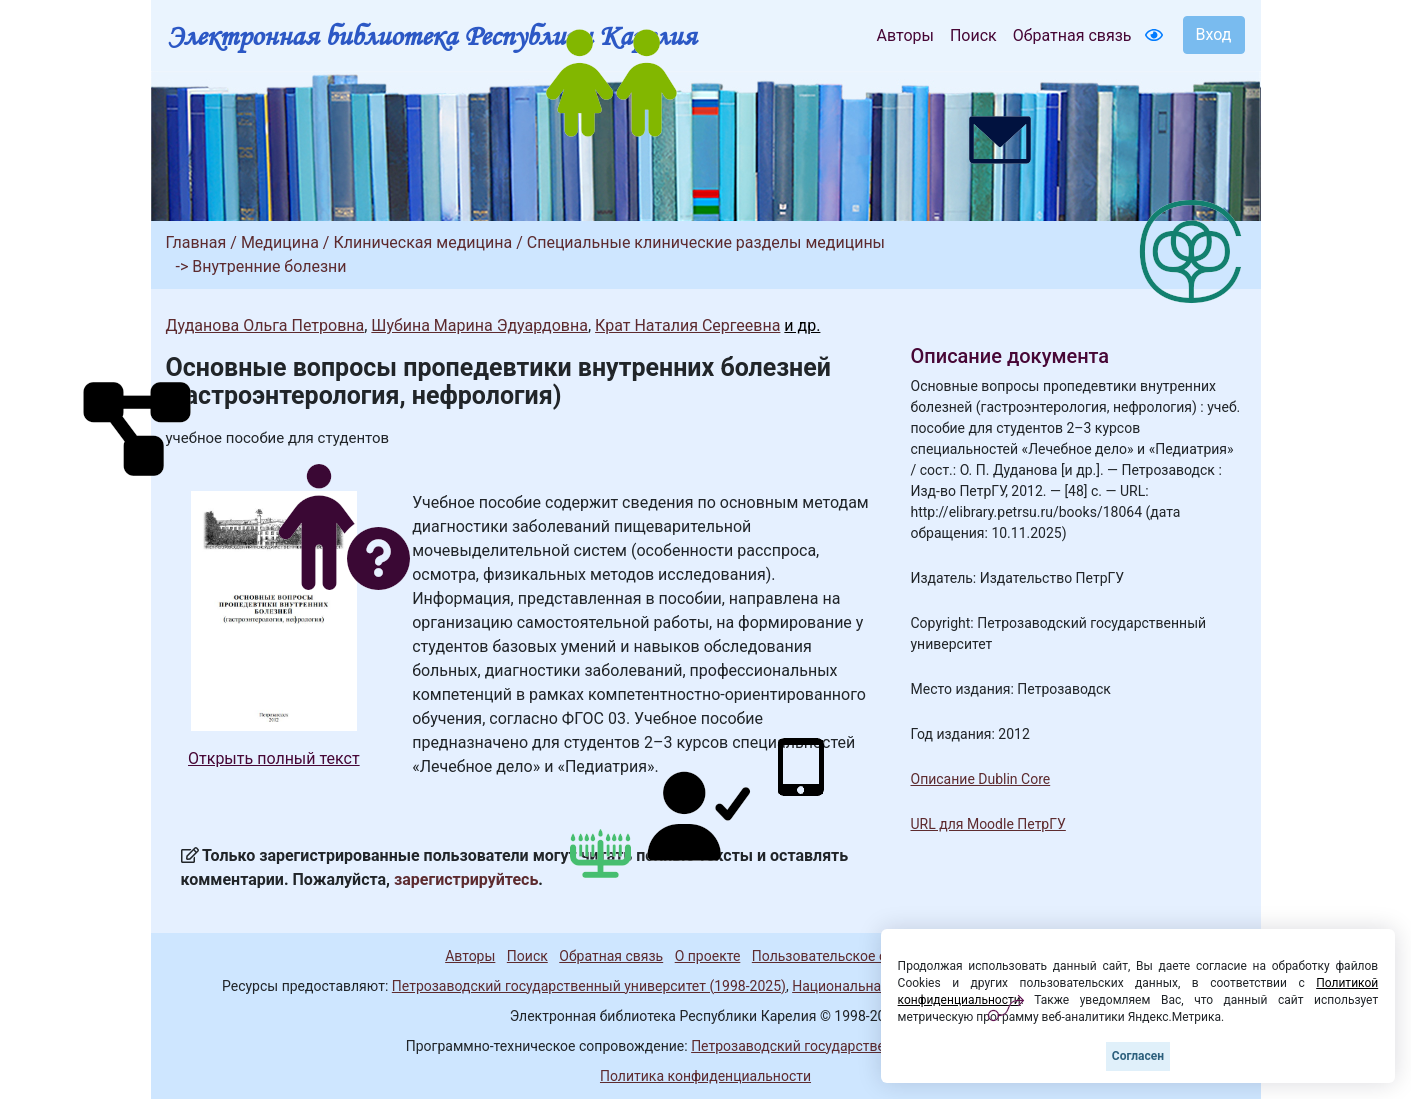  Describe the element at coordinates (1000, 140) in the screenshot. I see `open your inbox` at that location.